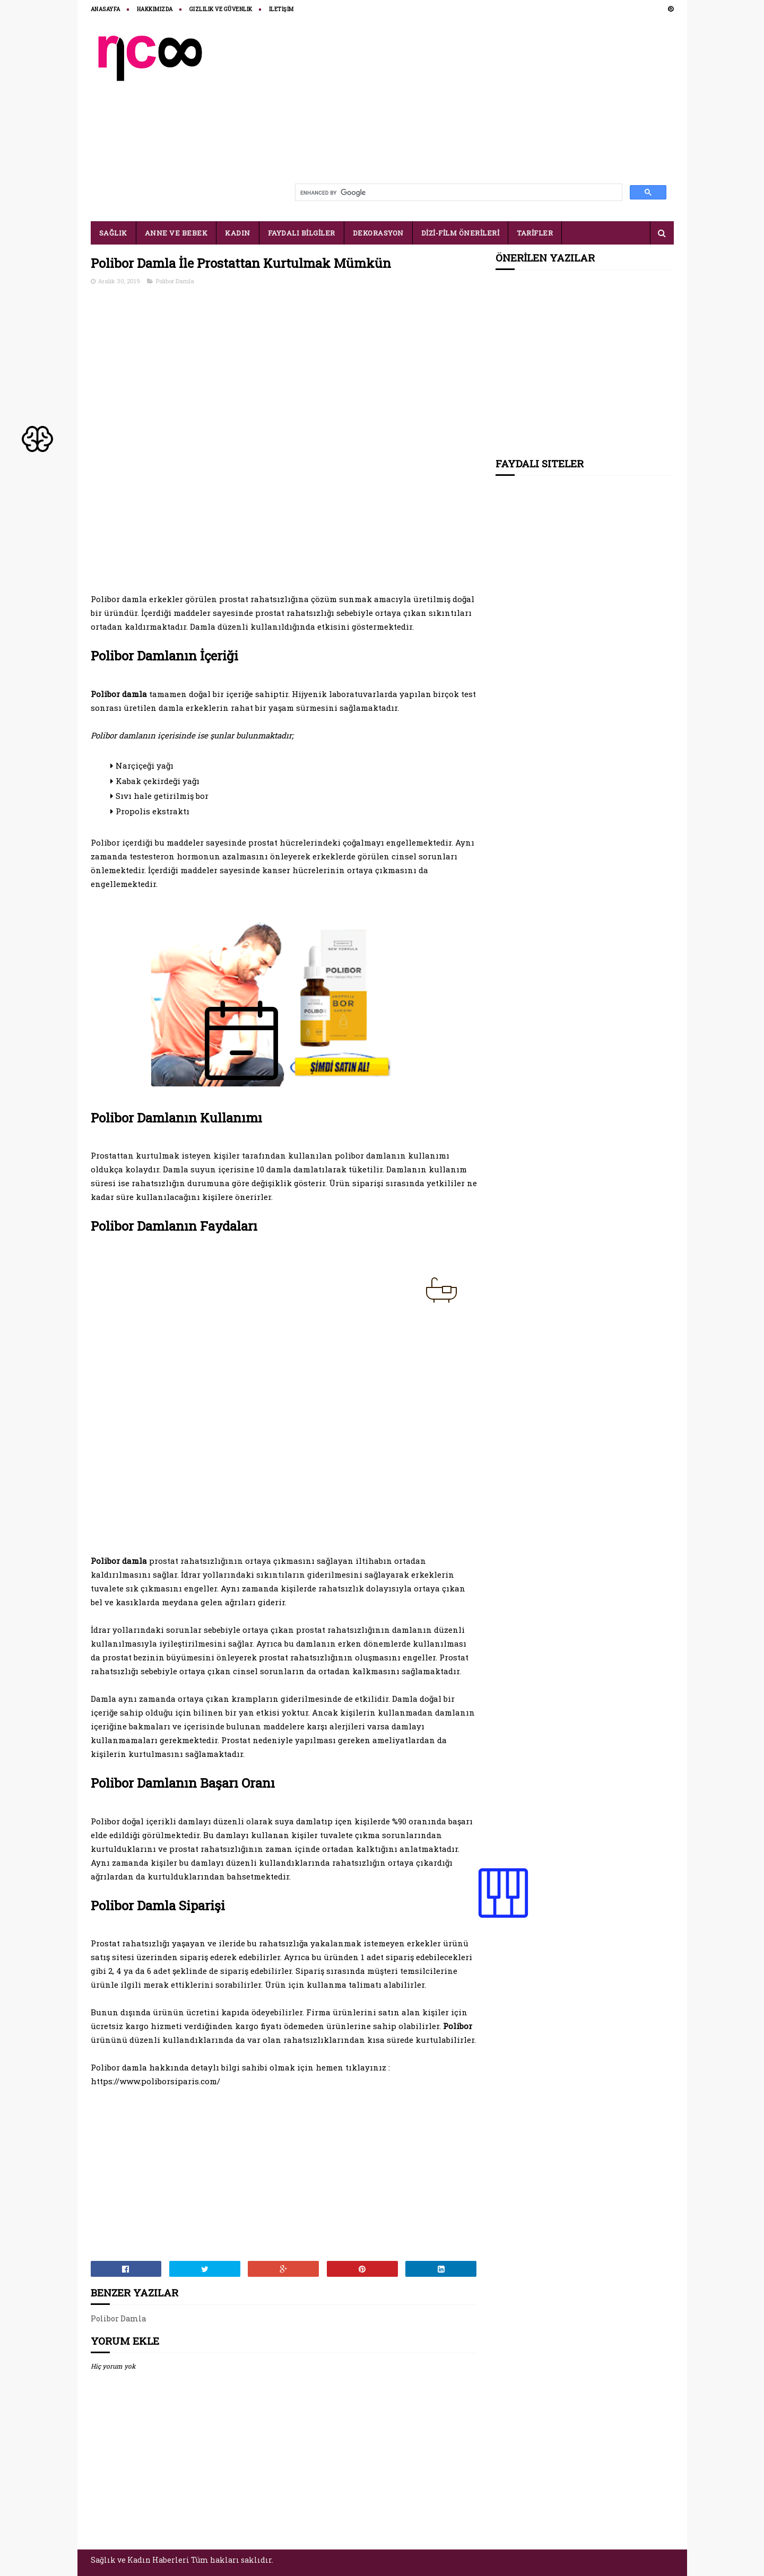 Image resolution: width=764 pixels, height=2576 pixels. Describe the element at coordinates (37, 439) in the screenshot. I see `access AI or smart features` at that location.